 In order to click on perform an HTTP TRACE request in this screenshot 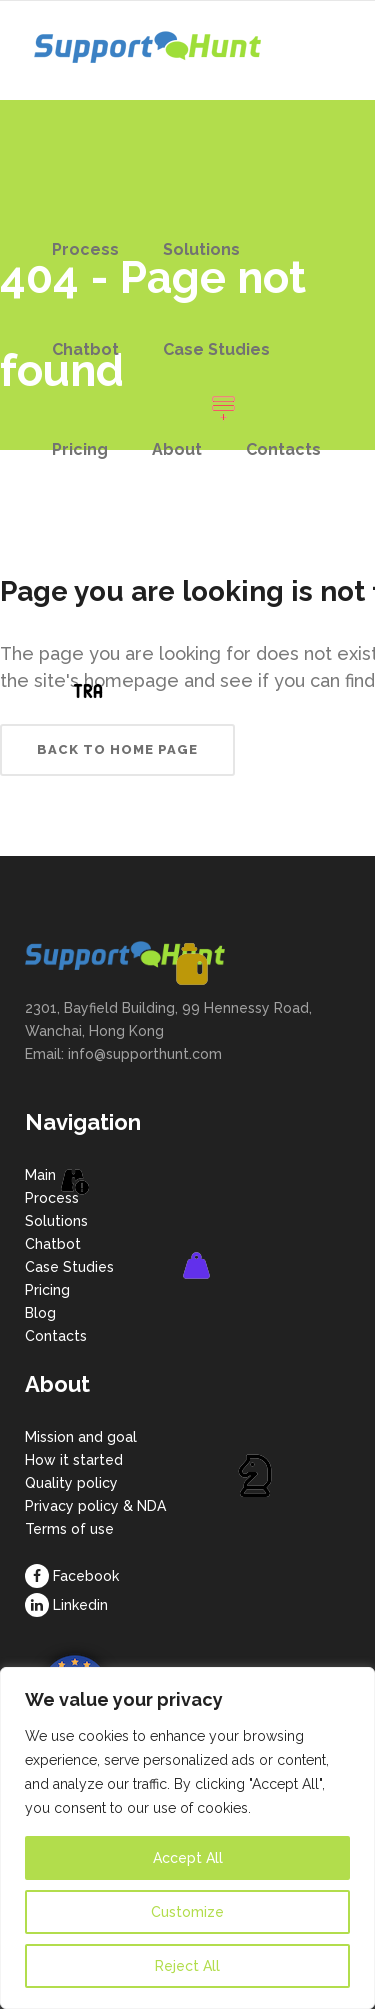, I will do `click(88, 691)`.